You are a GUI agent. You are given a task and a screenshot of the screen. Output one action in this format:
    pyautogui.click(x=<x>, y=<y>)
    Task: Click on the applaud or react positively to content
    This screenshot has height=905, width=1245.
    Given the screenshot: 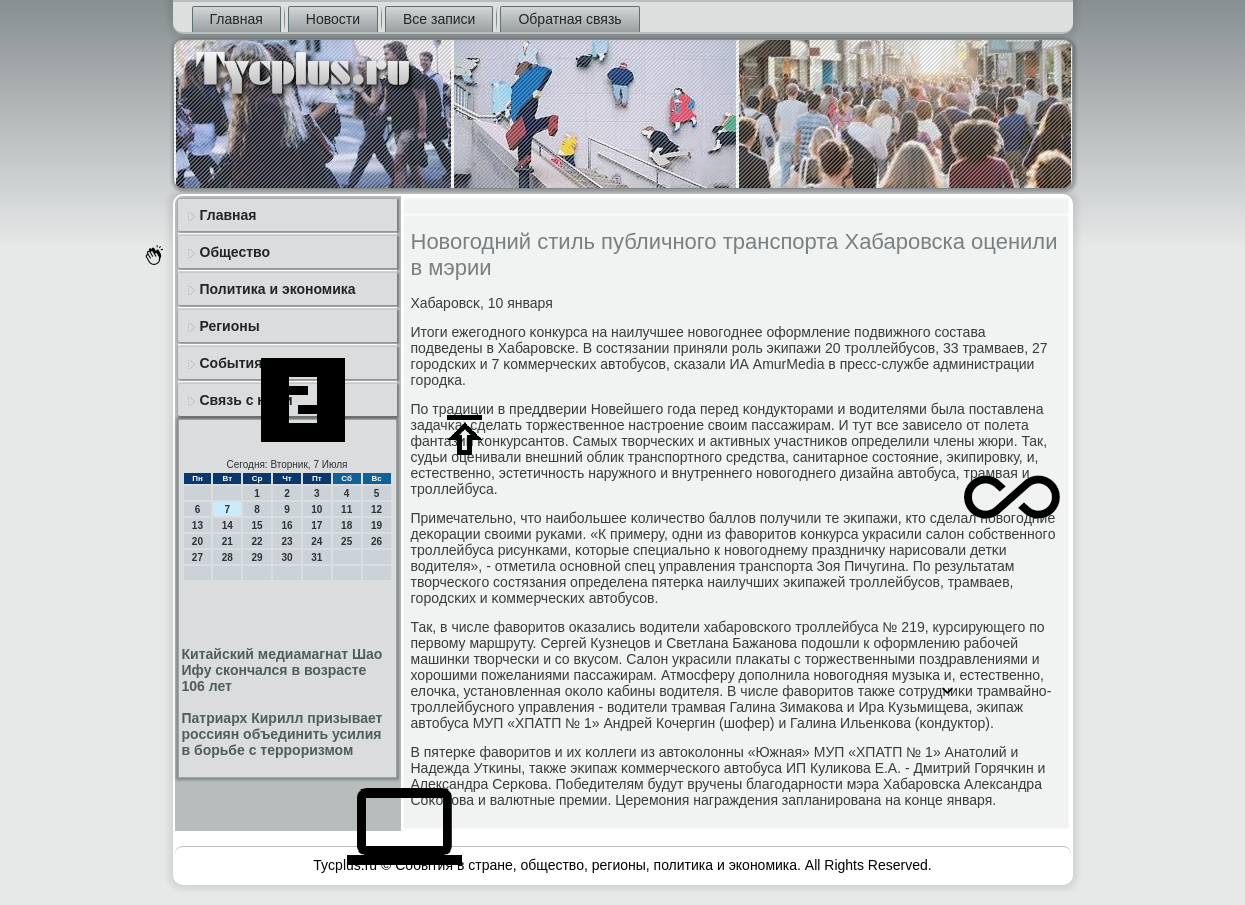 What is the action you would take?
    pyautogui.click(x=154, y=255)
    